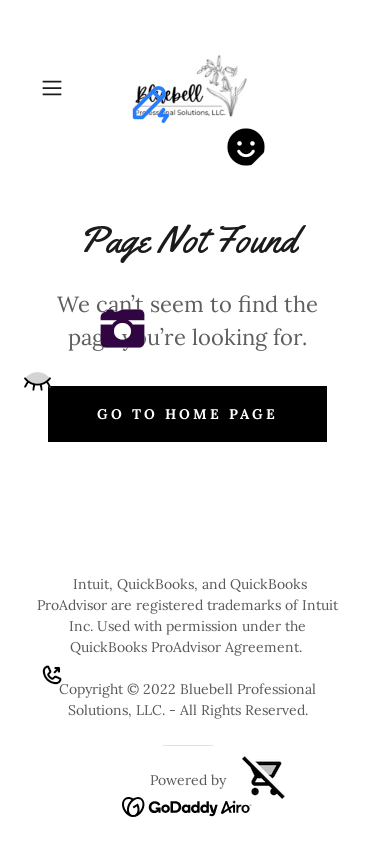  Describe the element at coordinates (150, 102) in the screenshot. I see `quick edit or instant editing mode` at that location.